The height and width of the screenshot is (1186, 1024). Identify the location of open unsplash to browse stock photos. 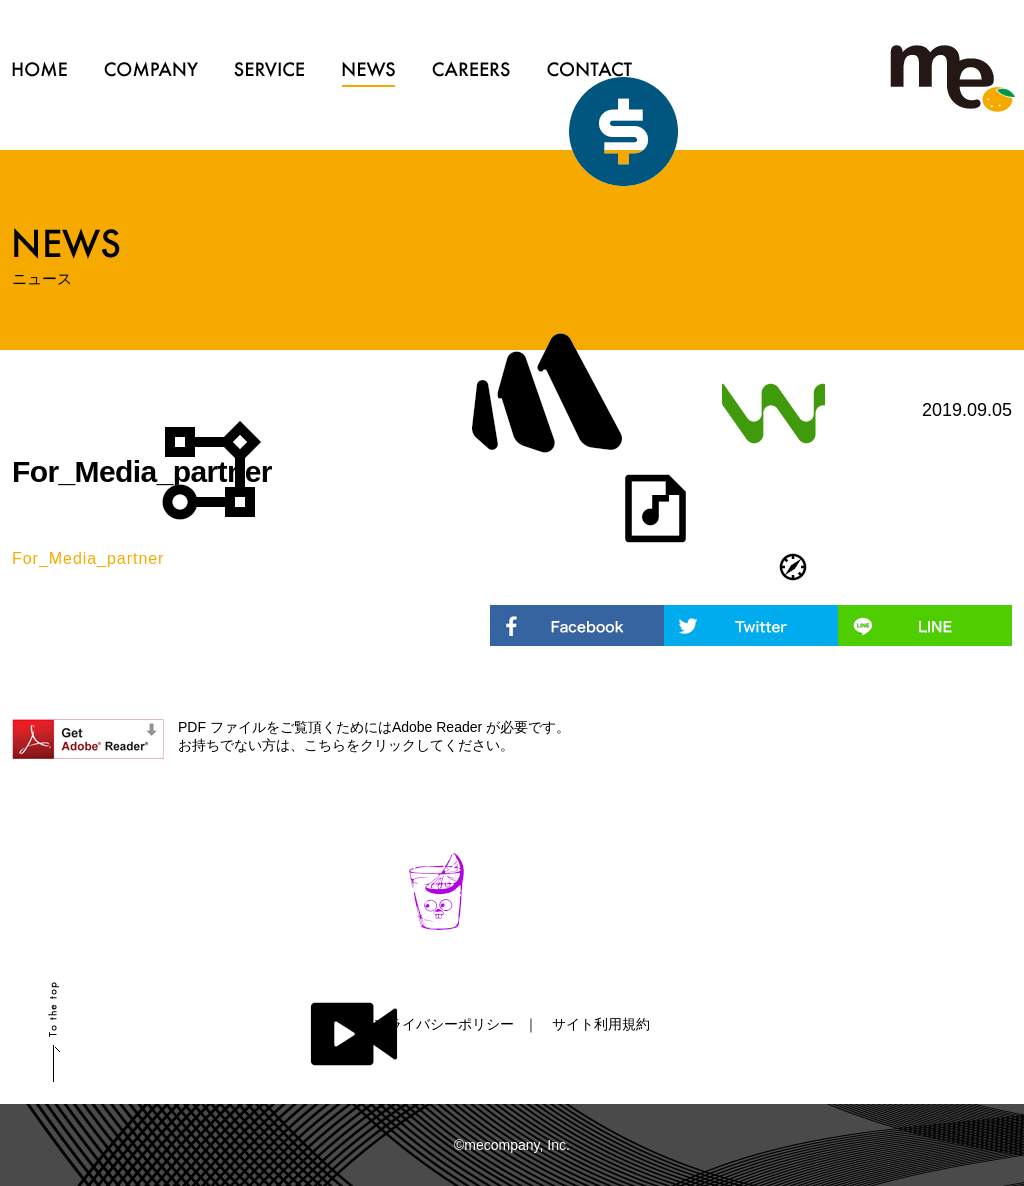
(720, 744).